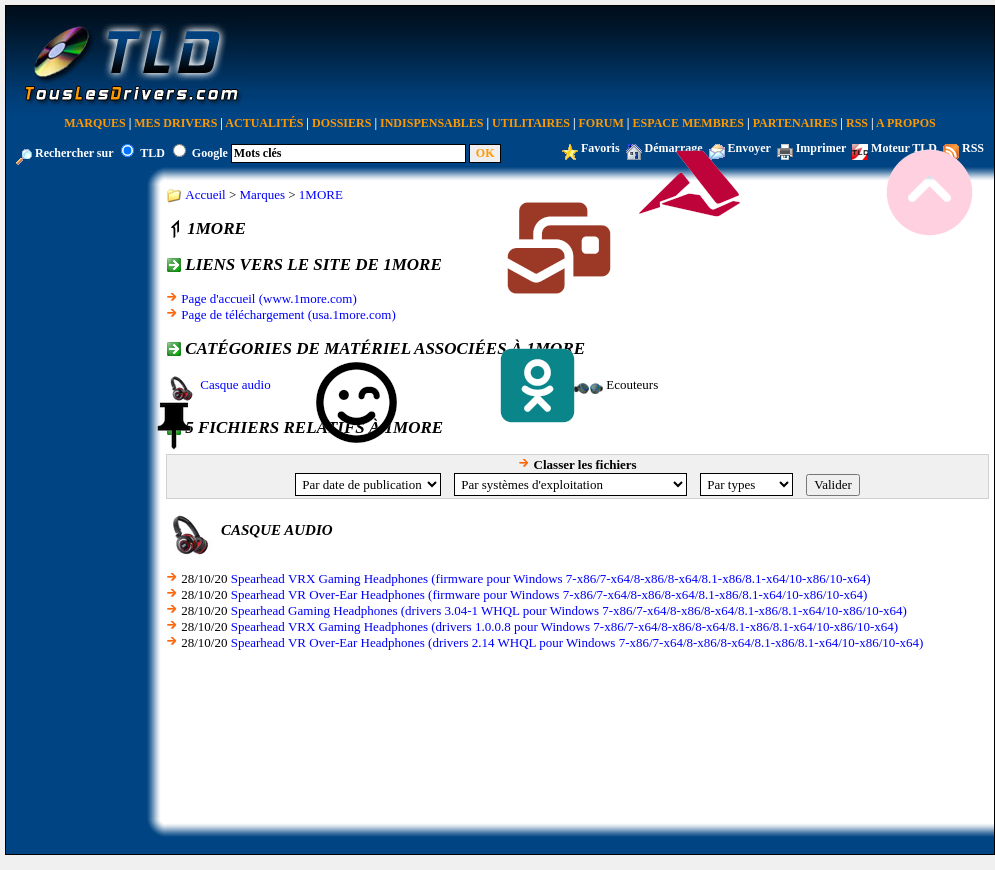 The height and width of the screenshot is (870, 995). Describe the element at coordinates (356, 402) in the screenshot. I see `insert a winking emoji or emoticon` at that location.